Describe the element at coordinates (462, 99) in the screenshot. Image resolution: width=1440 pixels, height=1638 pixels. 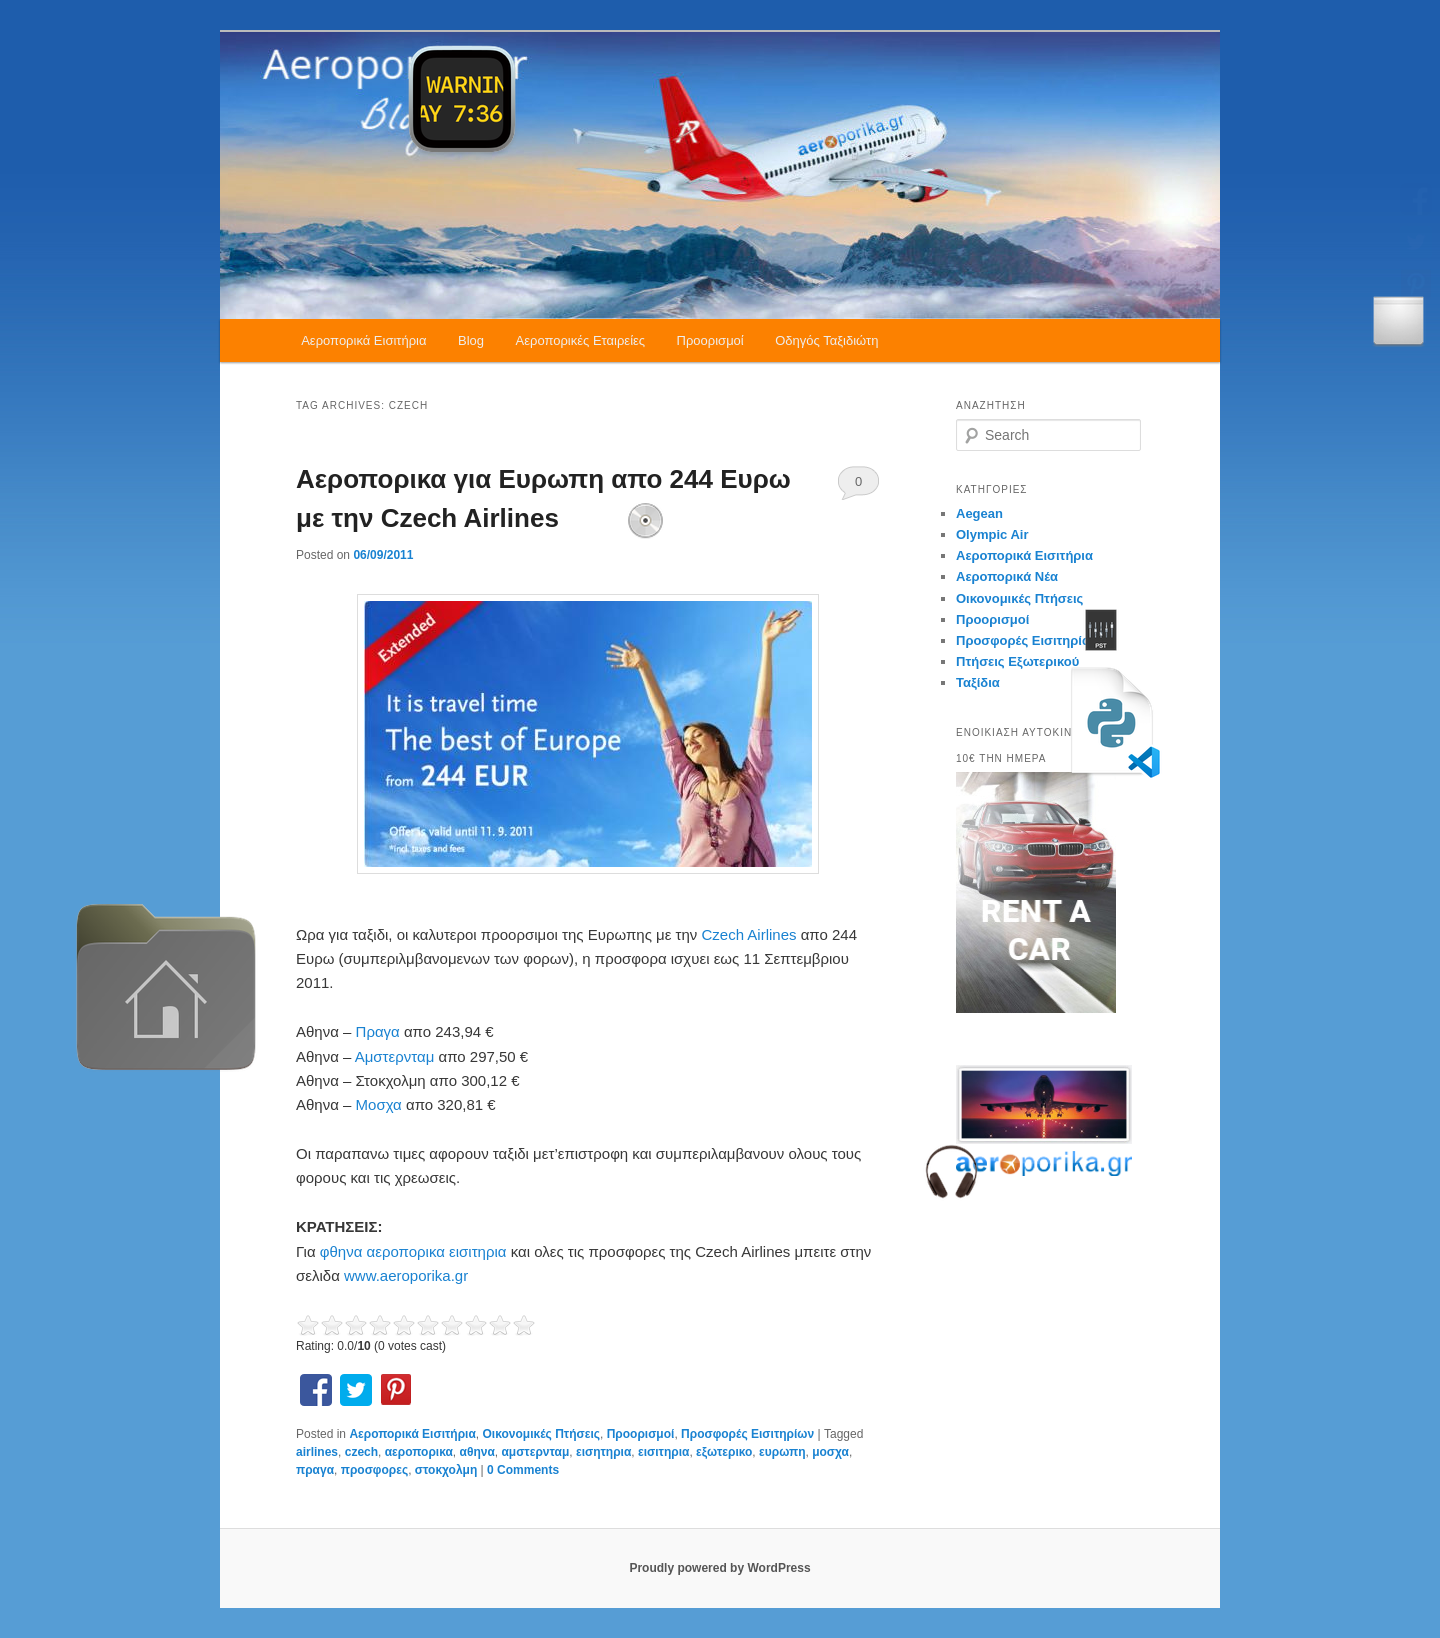
I see `open the console app to view system logs` at that location.